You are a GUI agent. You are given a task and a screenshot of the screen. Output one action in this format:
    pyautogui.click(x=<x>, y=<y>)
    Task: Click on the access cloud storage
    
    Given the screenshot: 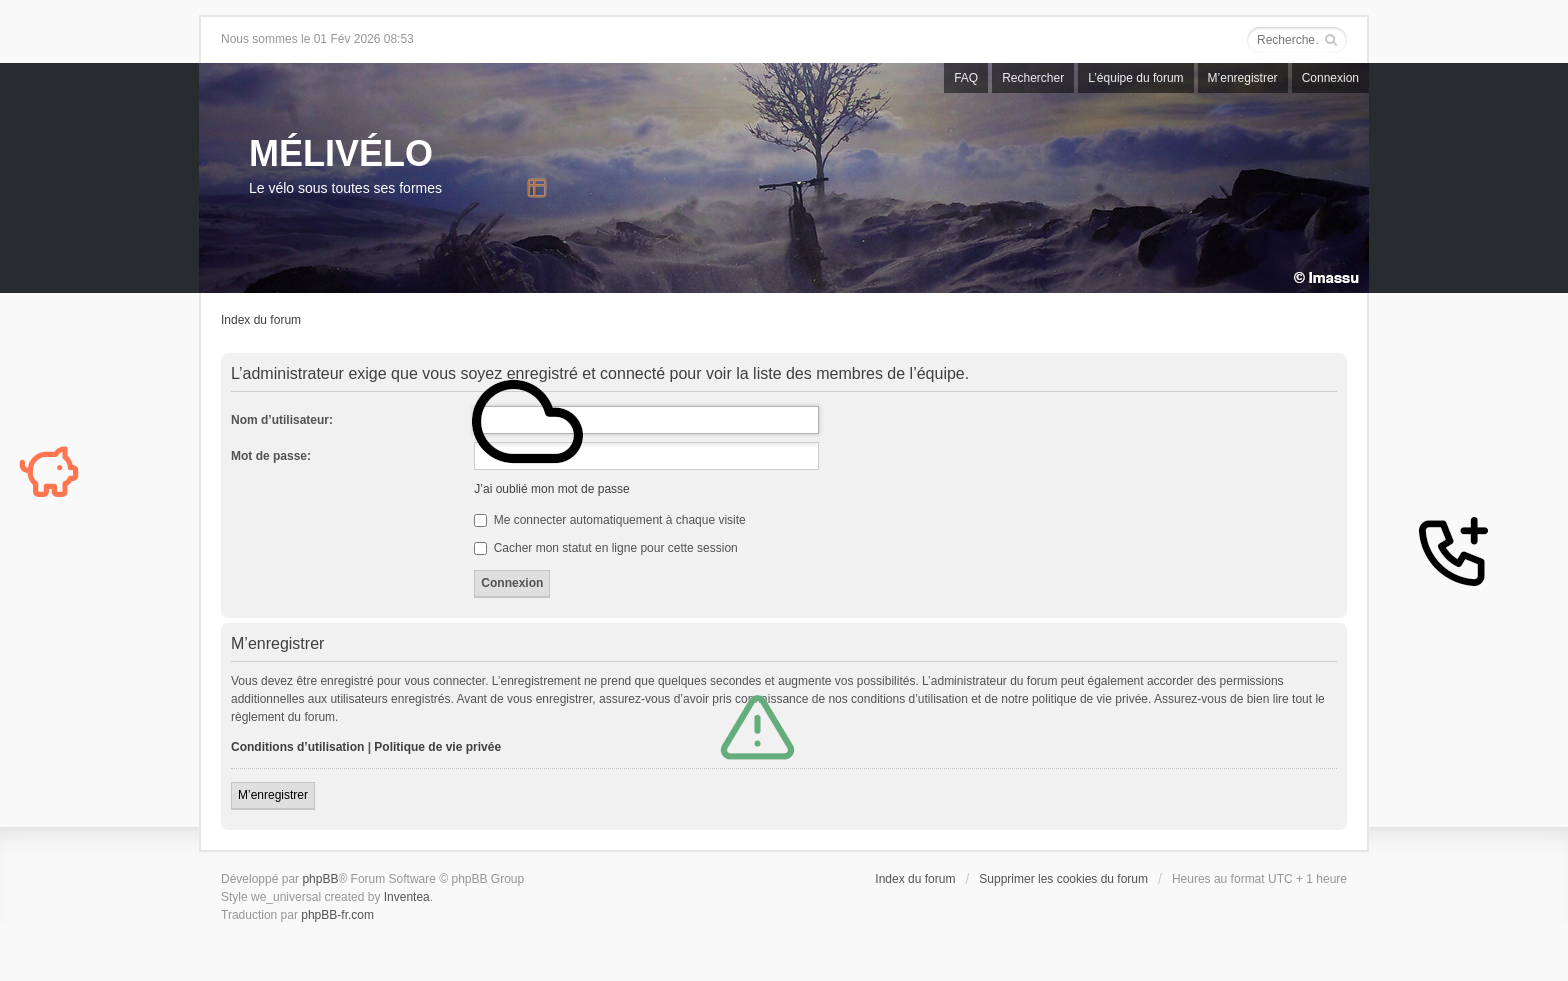 What is the action you would take?
    pyautogui.click(x=527, y=421)
    